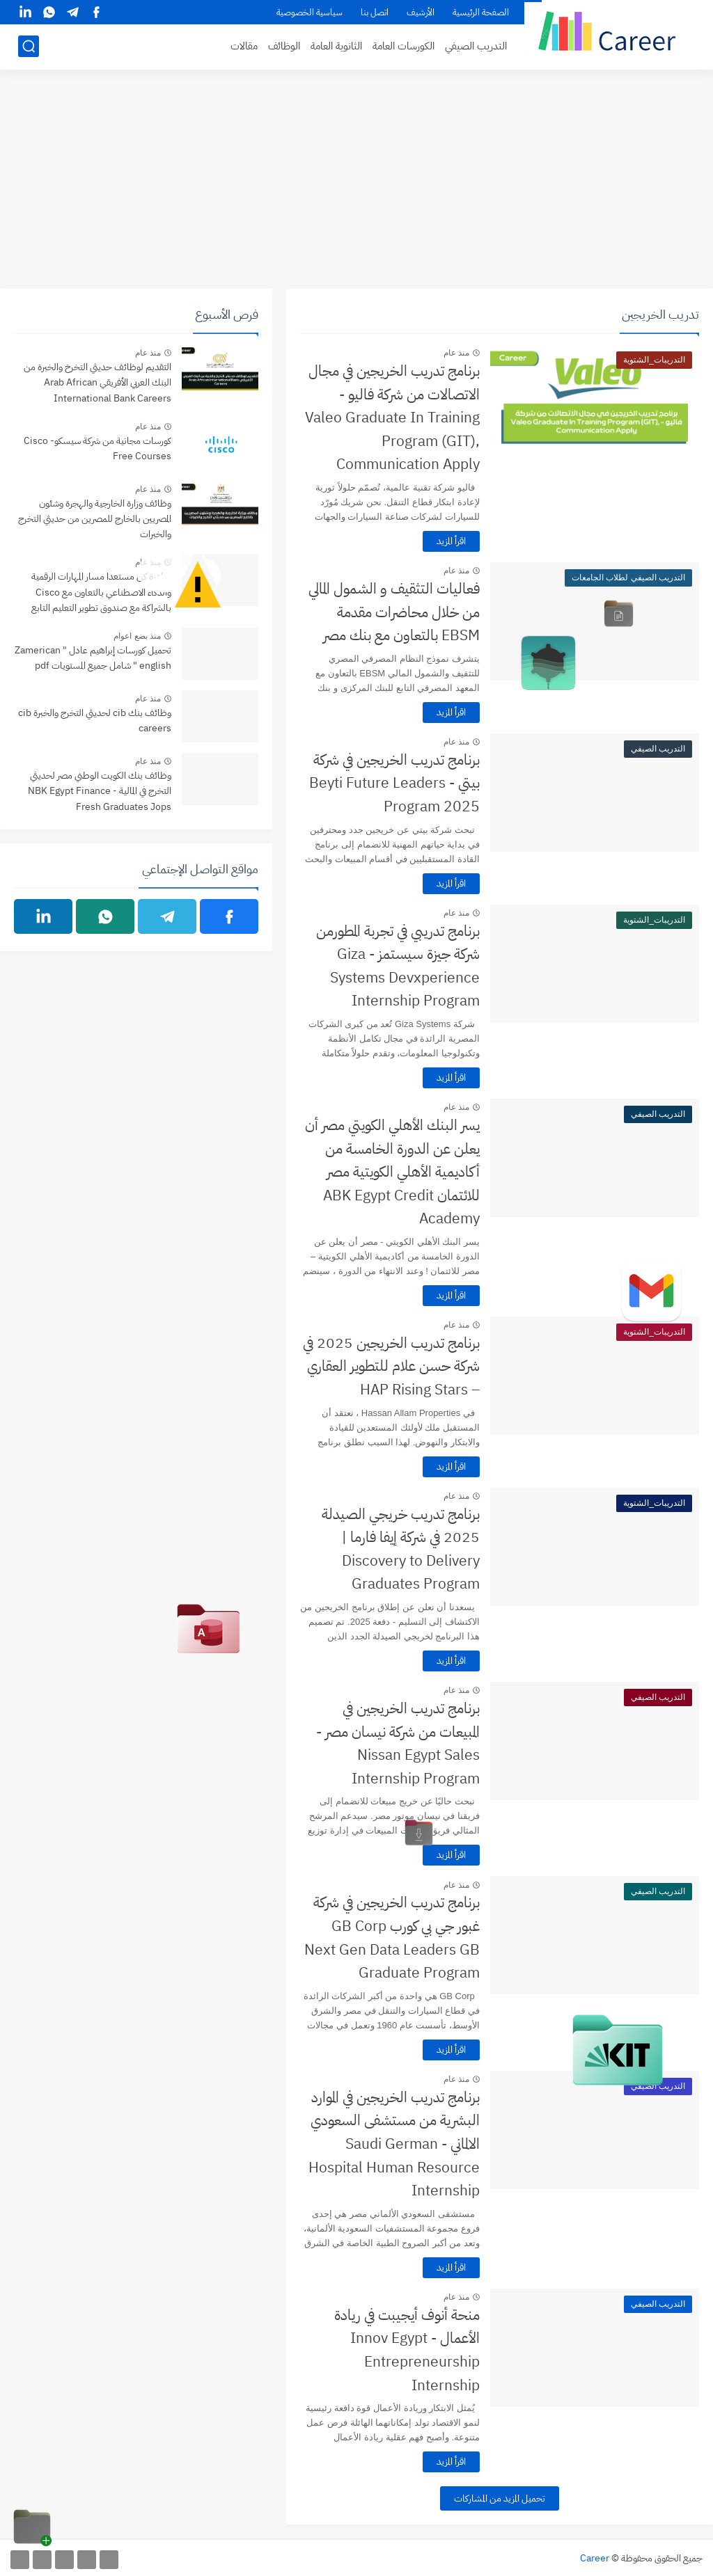 The width and height of the screenshot is (713, 2576). I want to click on open your downloads folder, so click(418, 1832).